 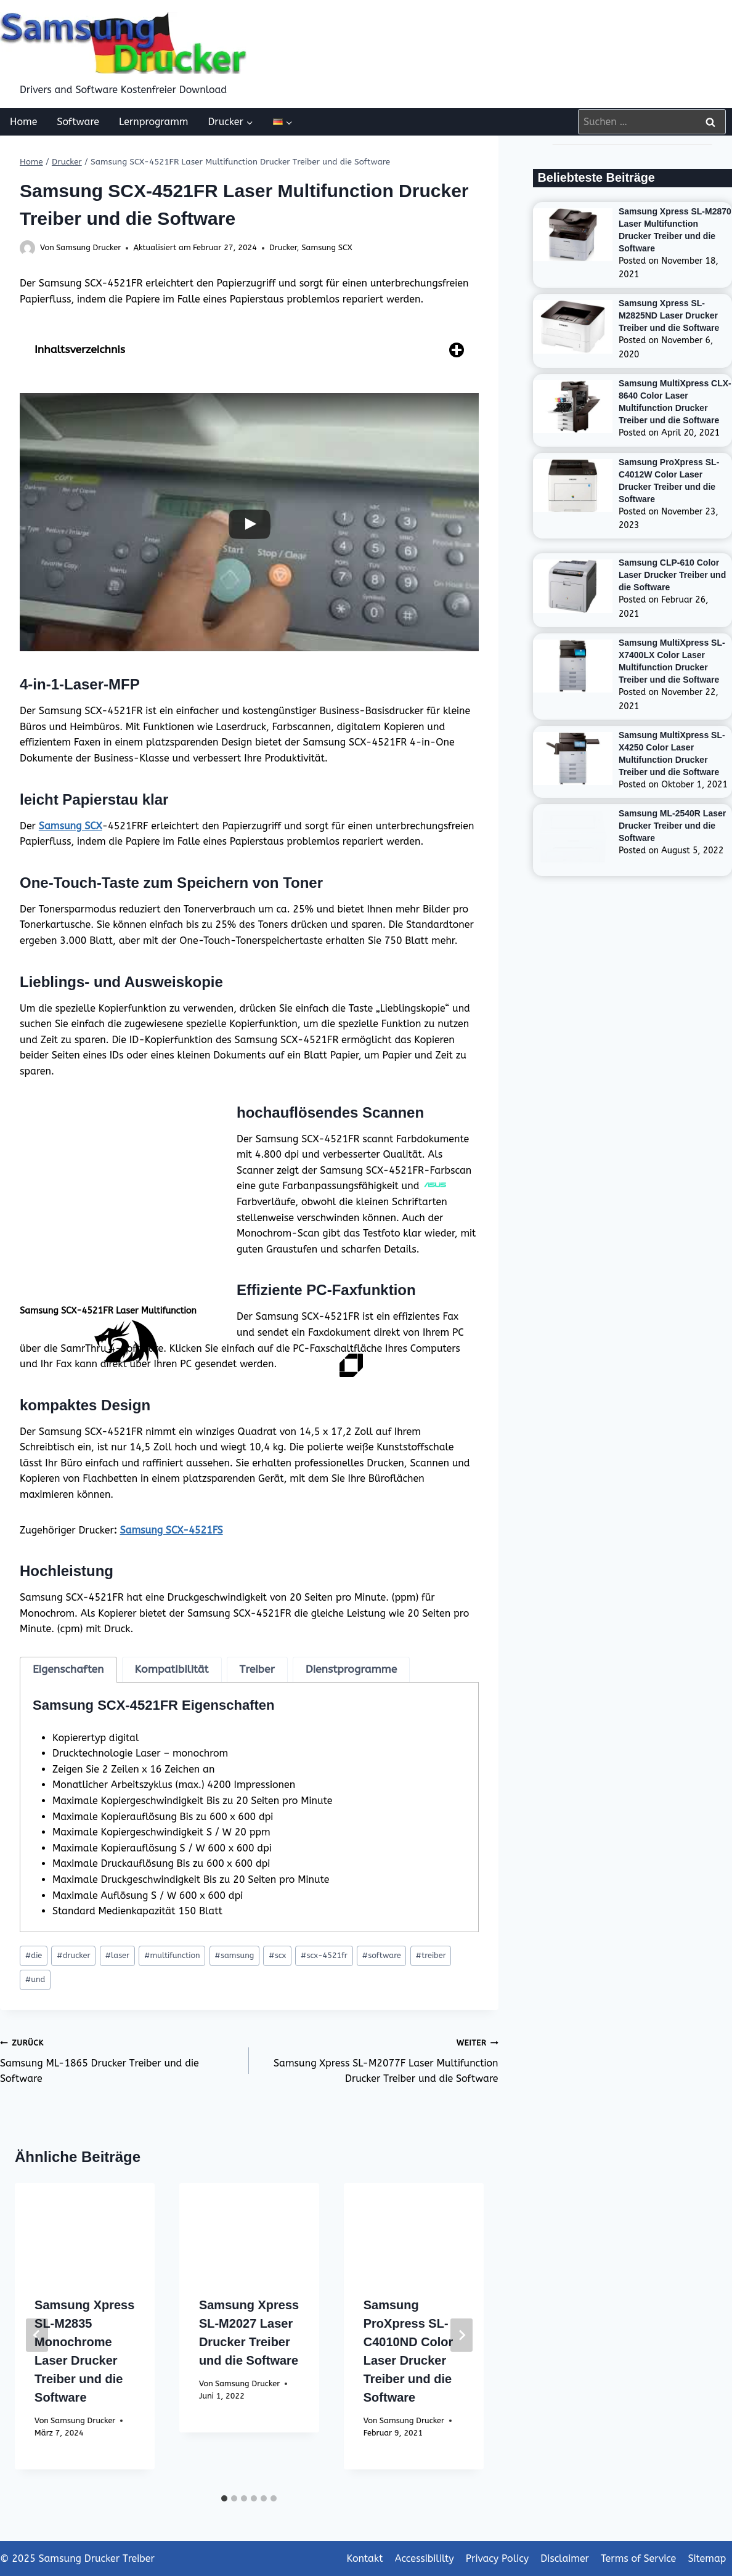 I want to click on aqua security company logo, so click(x=351, y=1365).